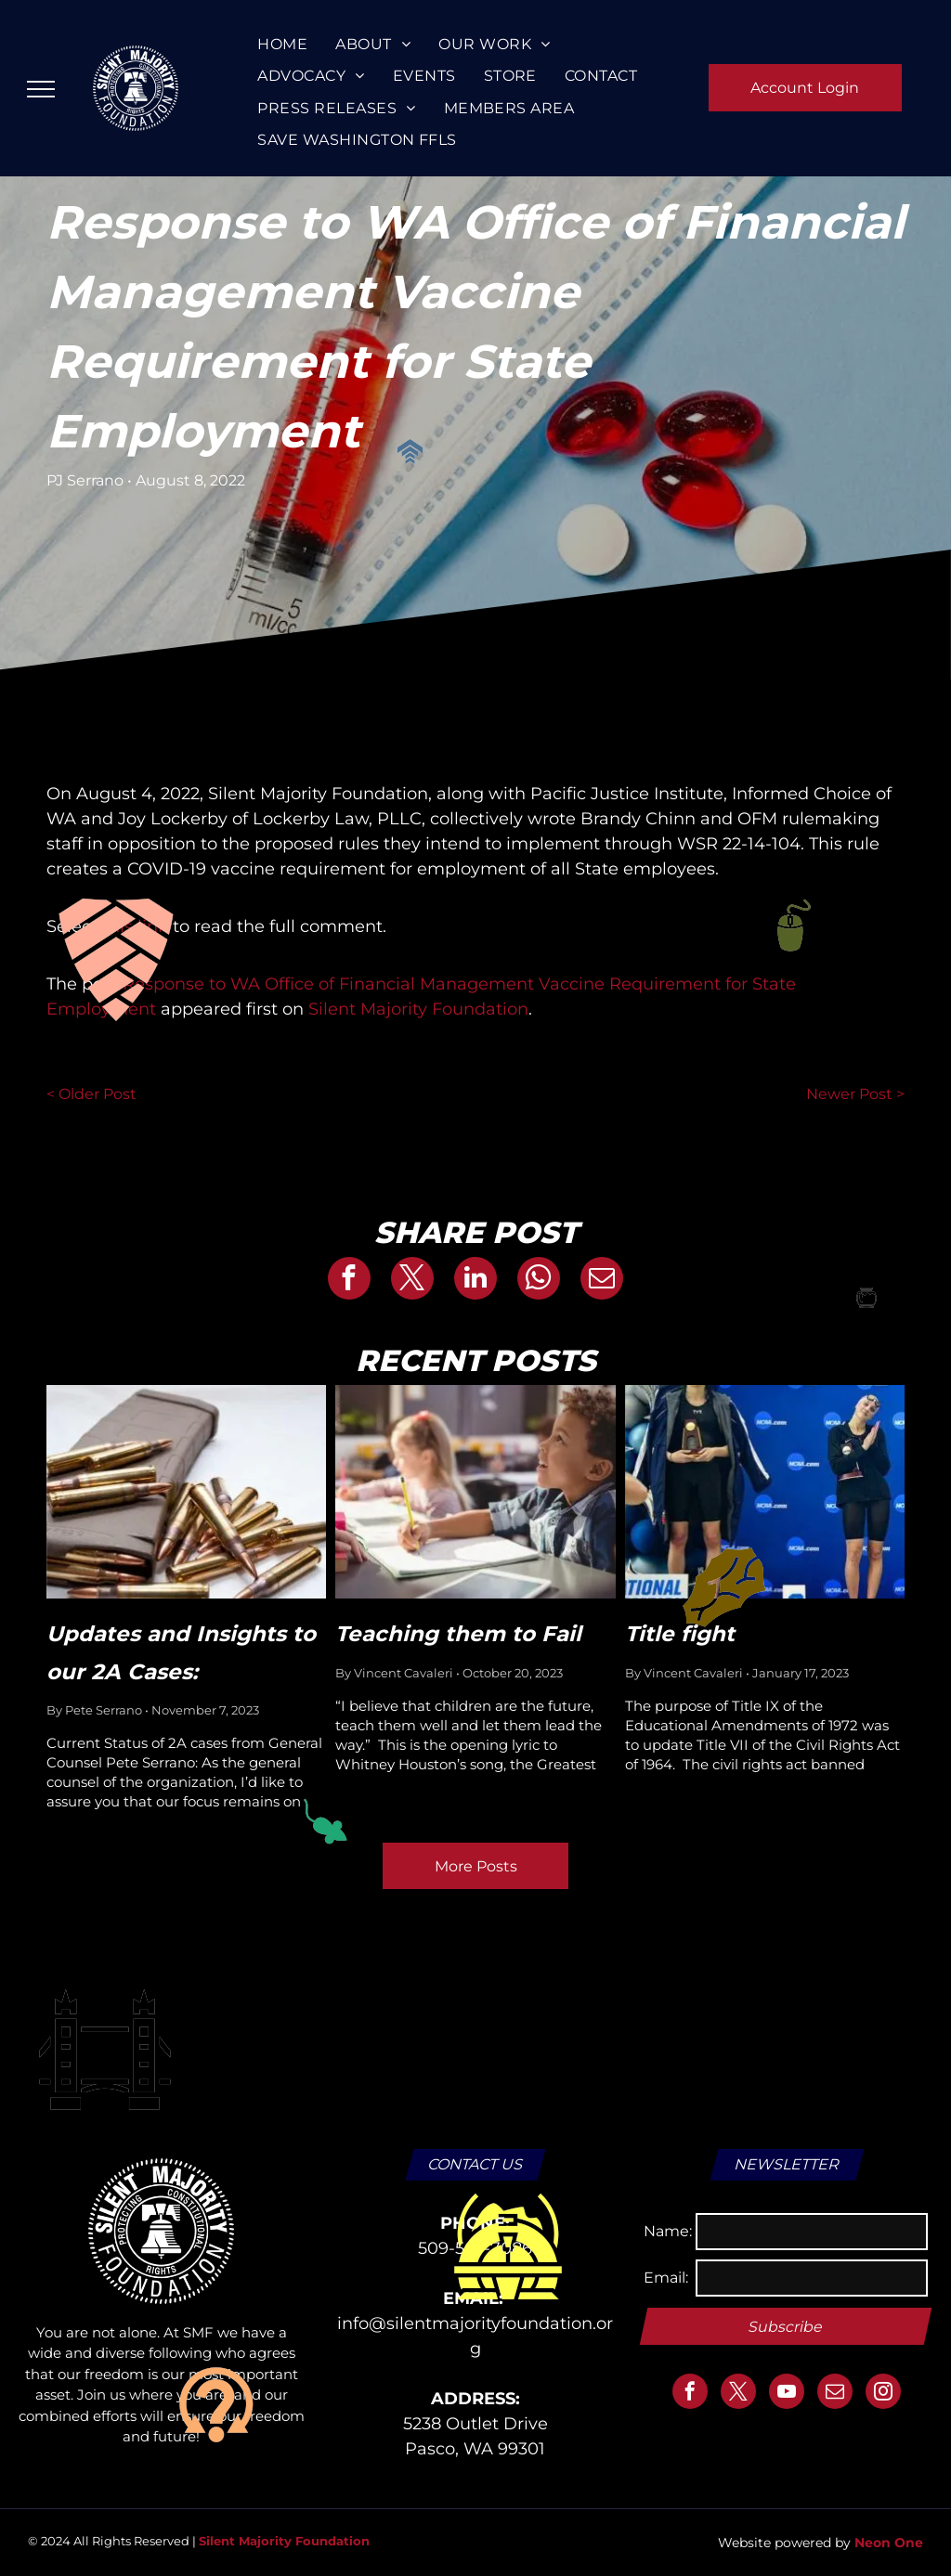  What do you see at coordinates (866, 1298) in the screenshot?
I see `view inventory or storage container` at bounding box center [866, 1298].